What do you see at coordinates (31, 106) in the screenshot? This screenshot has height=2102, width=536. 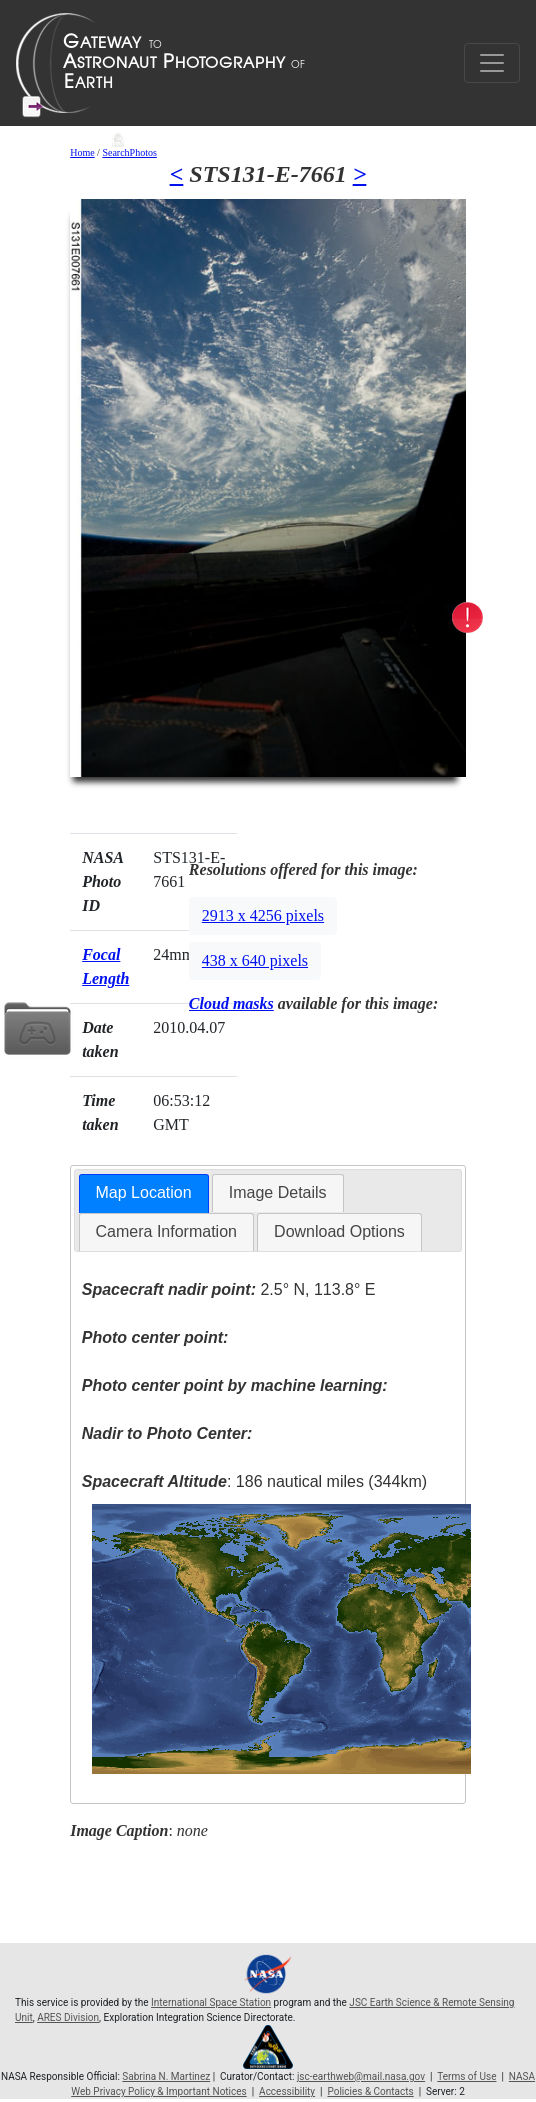 I see `export document to another location` at bounding box center [31, 106].